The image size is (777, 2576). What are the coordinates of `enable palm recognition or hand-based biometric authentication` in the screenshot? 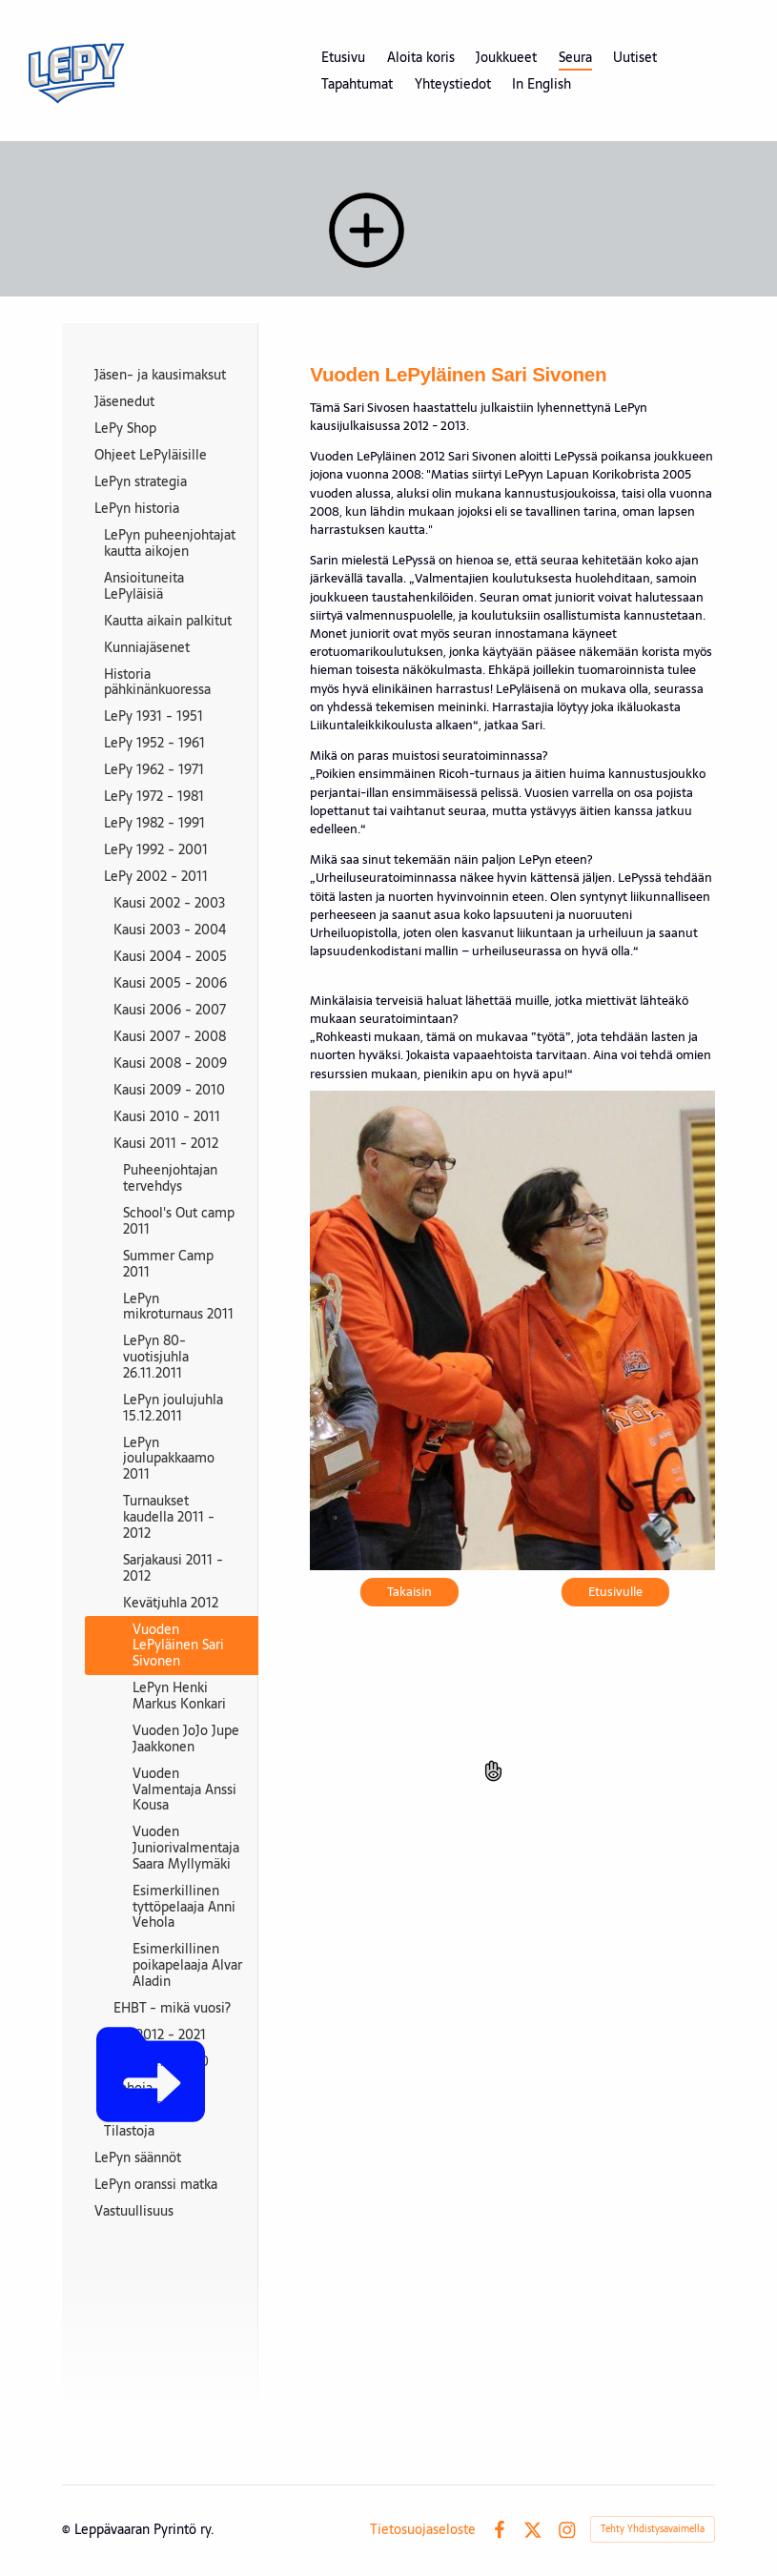 It's located at (493, 1770).